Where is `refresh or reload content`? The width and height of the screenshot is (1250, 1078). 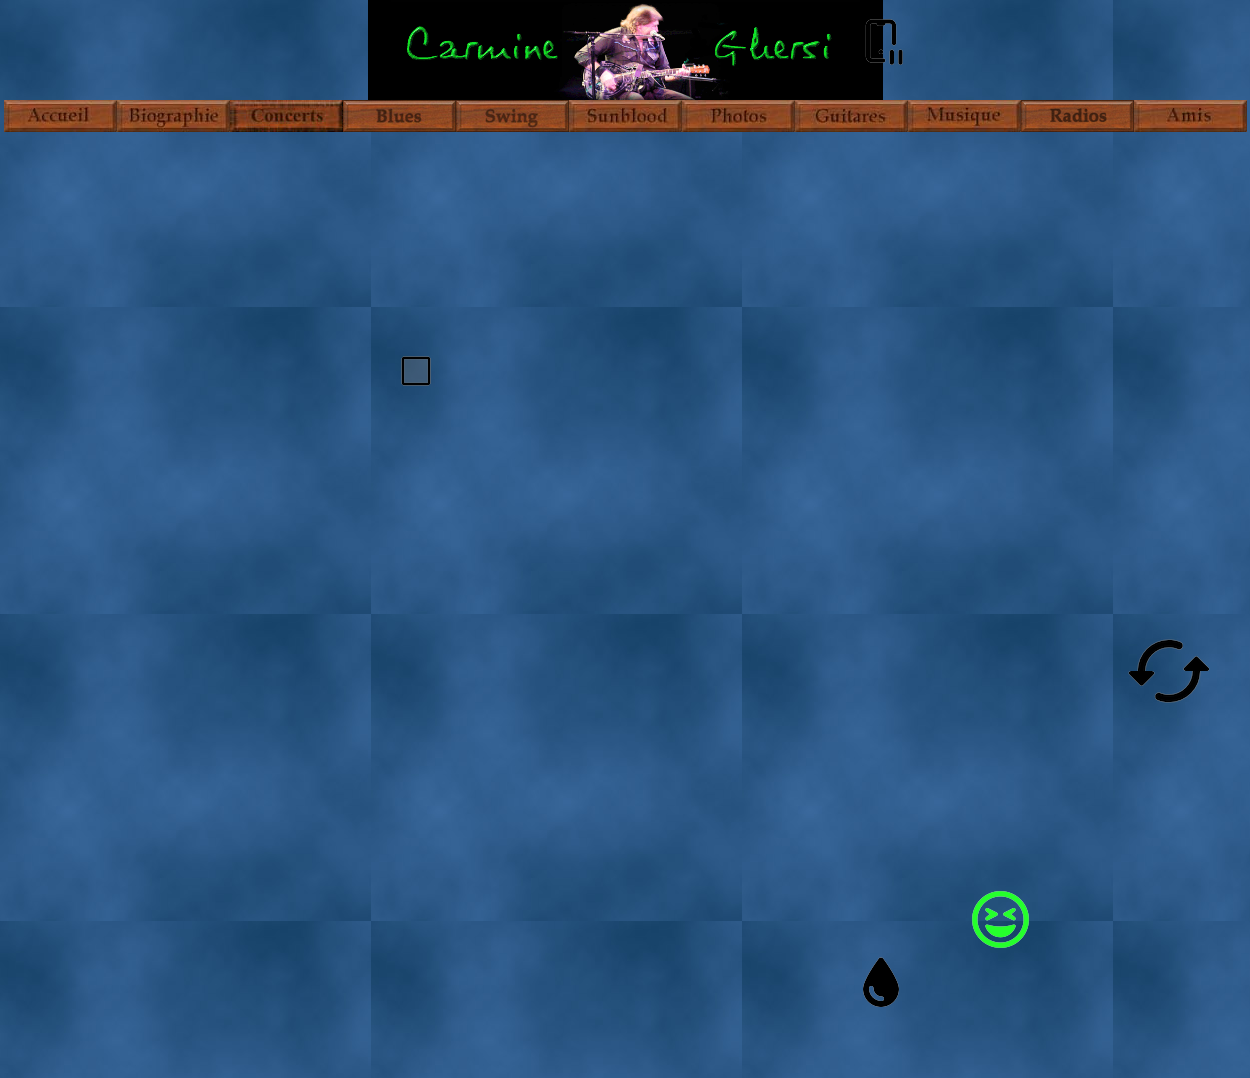
refresh or reload content is located at coordinates (1169, 671).